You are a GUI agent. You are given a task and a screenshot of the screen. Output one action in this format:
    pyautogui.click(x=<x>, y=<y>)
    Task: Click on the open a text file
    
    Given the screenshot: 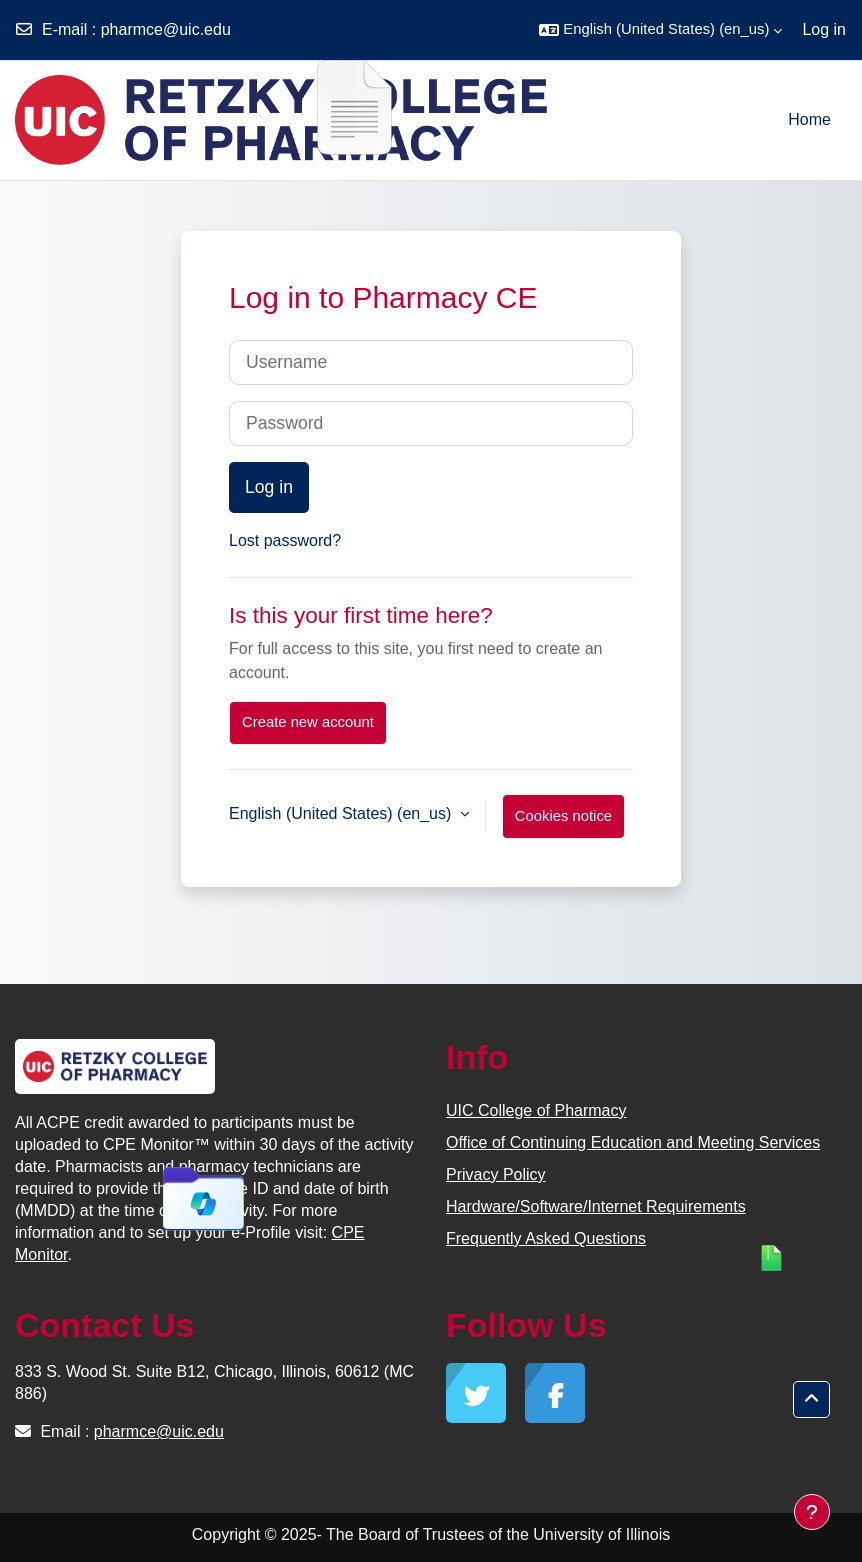 What is the action you would take?
    pyautogui.click(x=354, y=107)
    